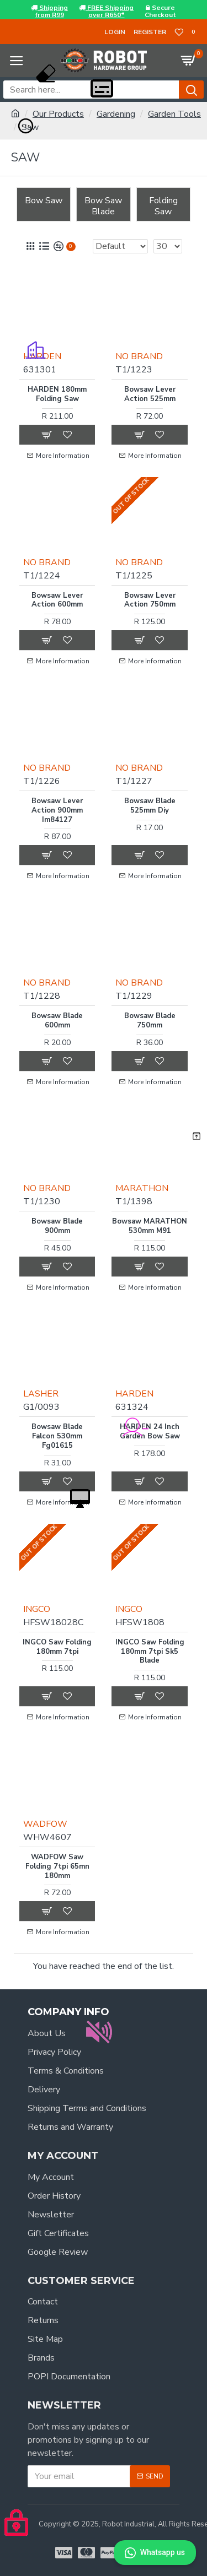 This screenshot has width=207, height=2576. I want to click on open more options menu, so click(25, 126).